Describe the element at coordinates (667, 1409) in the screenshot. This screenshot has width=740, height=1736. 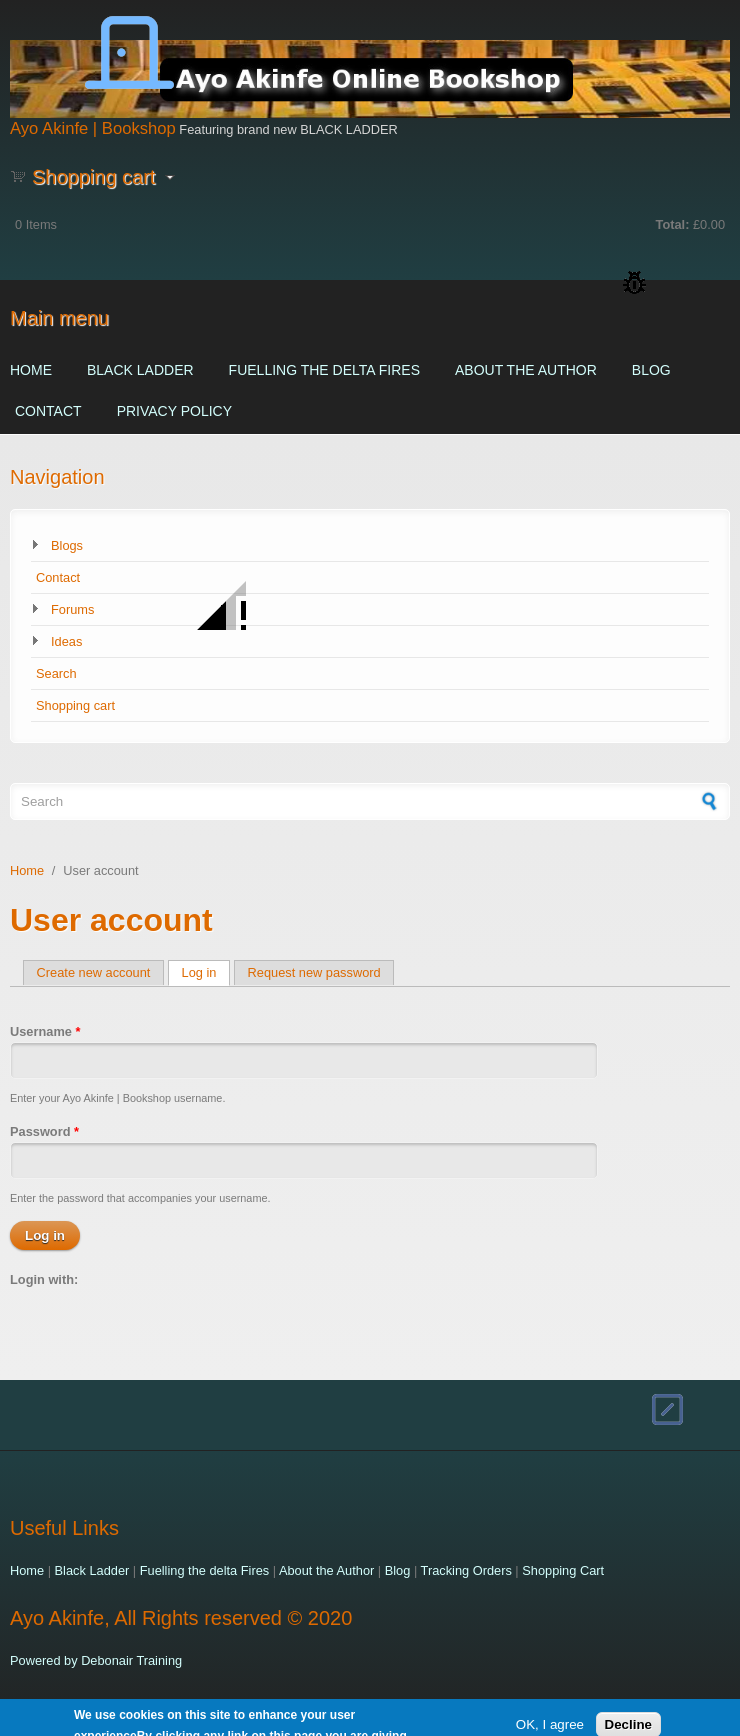
I see `indicates a disabled or unavailable feature` at that location.